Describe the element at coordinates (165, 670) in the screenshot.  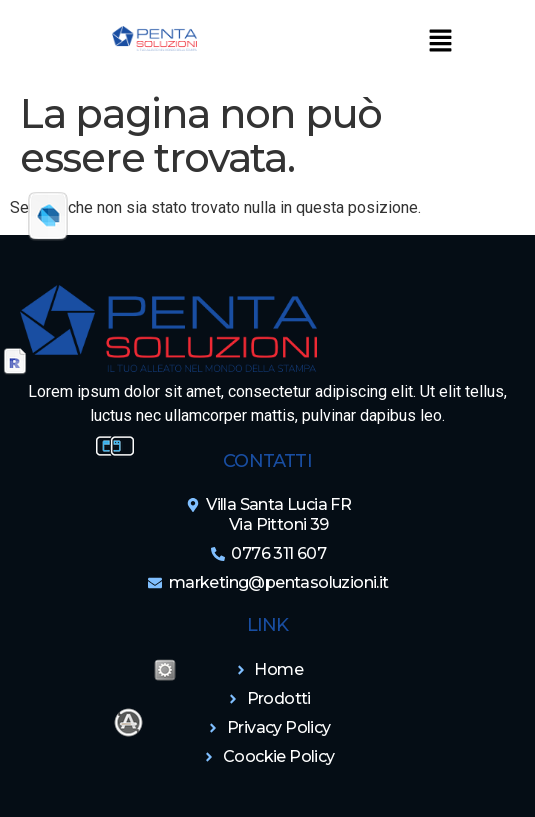
I see `shared library file type indicator` at that location.